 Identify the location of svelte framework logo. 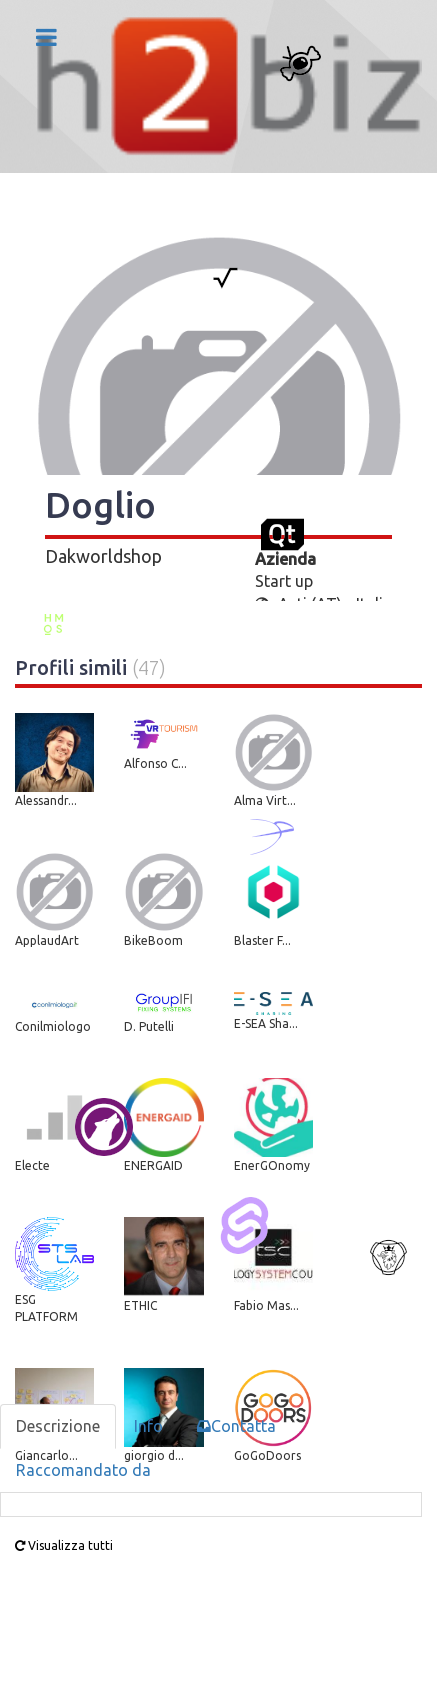
(244, 1225).